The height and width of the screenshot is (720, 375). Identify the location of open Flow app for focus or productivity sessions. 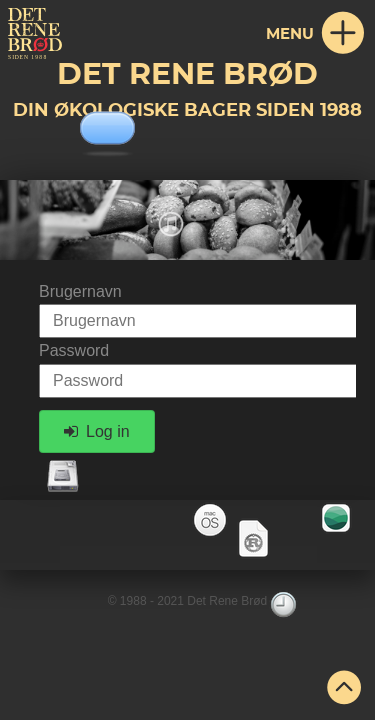
(336, 518).